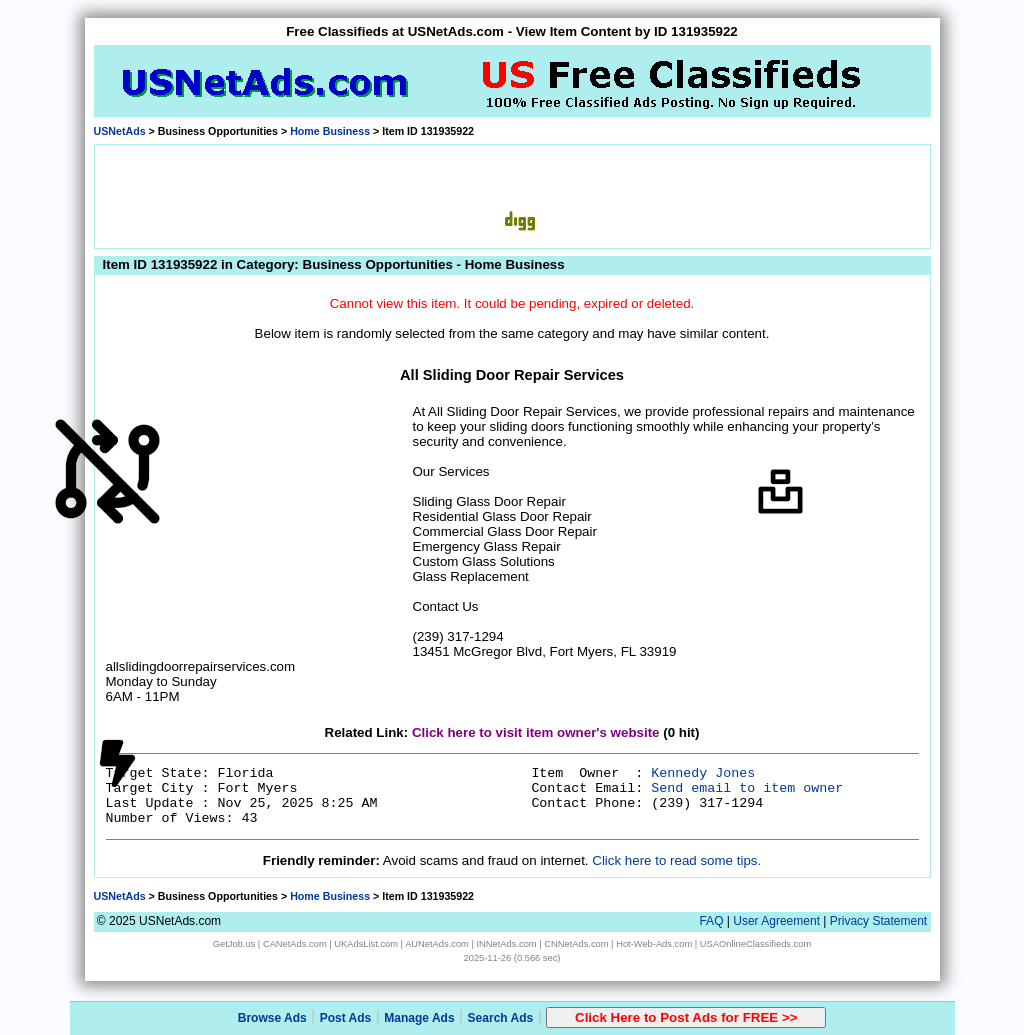 Image resolution: width=1024 pixels, height=1035 pixels. I want to click on link to digg social news platform, so click(520, 220).